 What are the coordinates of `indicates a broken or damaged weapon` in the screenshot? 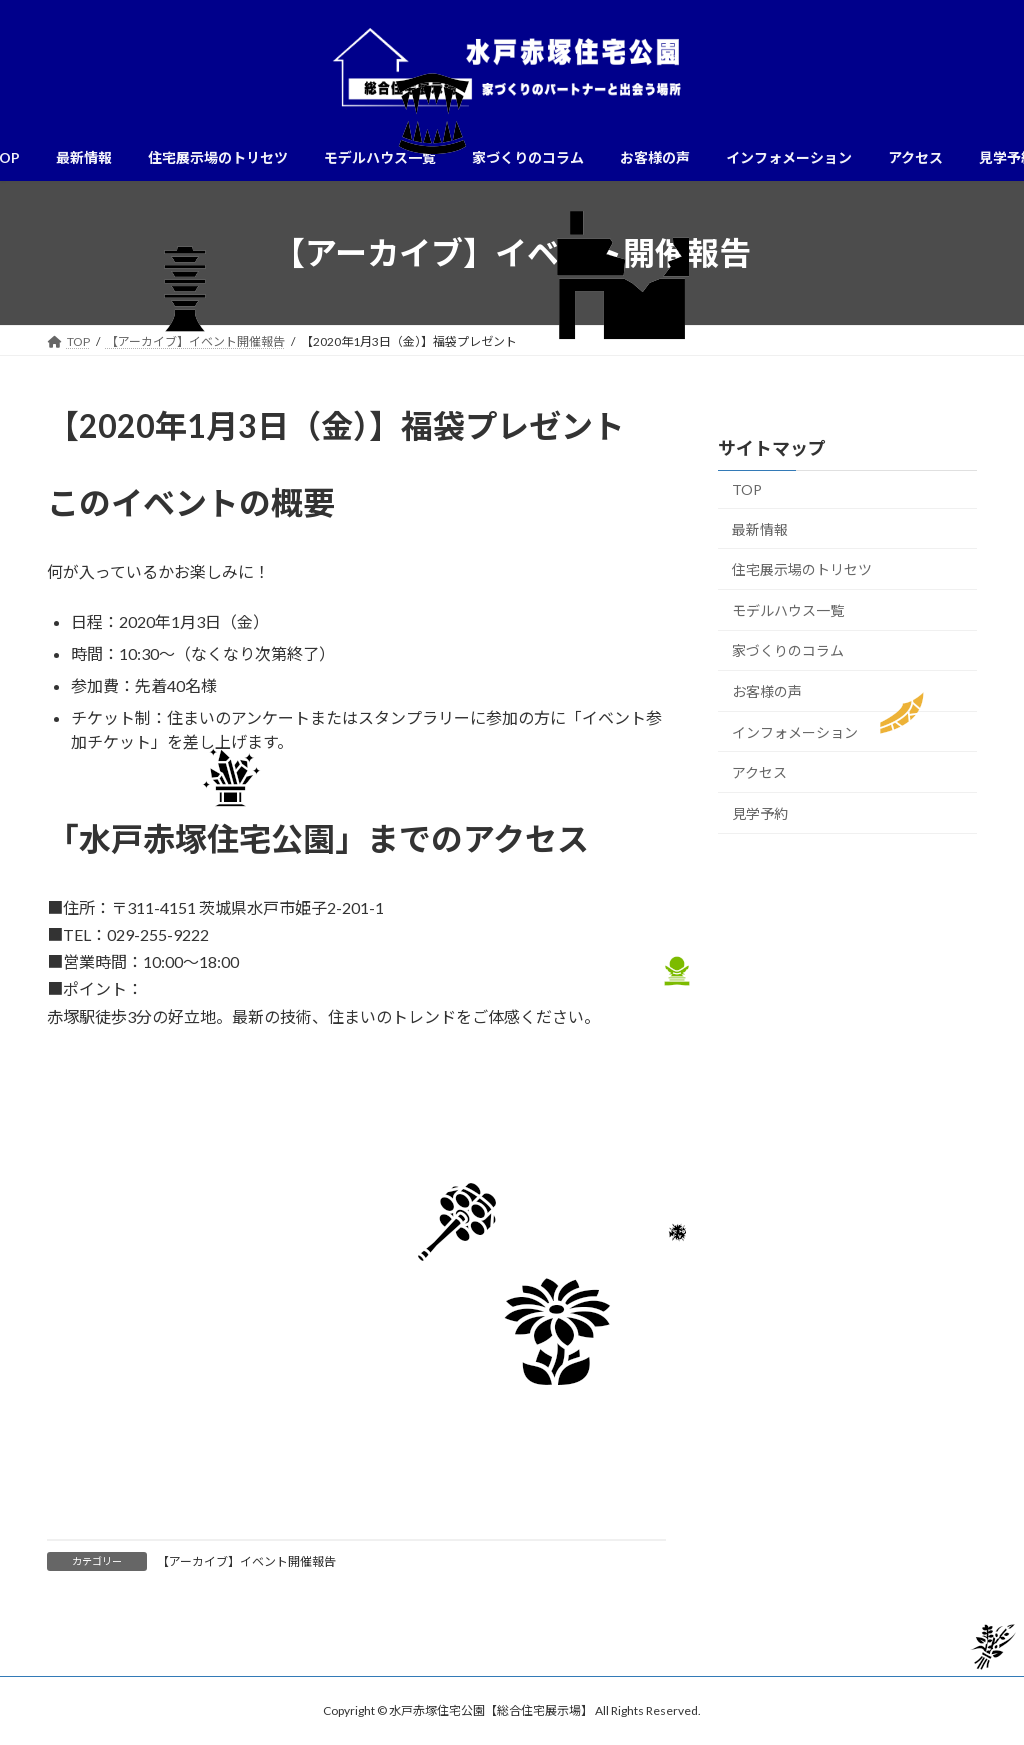 It's located at (902, 714).